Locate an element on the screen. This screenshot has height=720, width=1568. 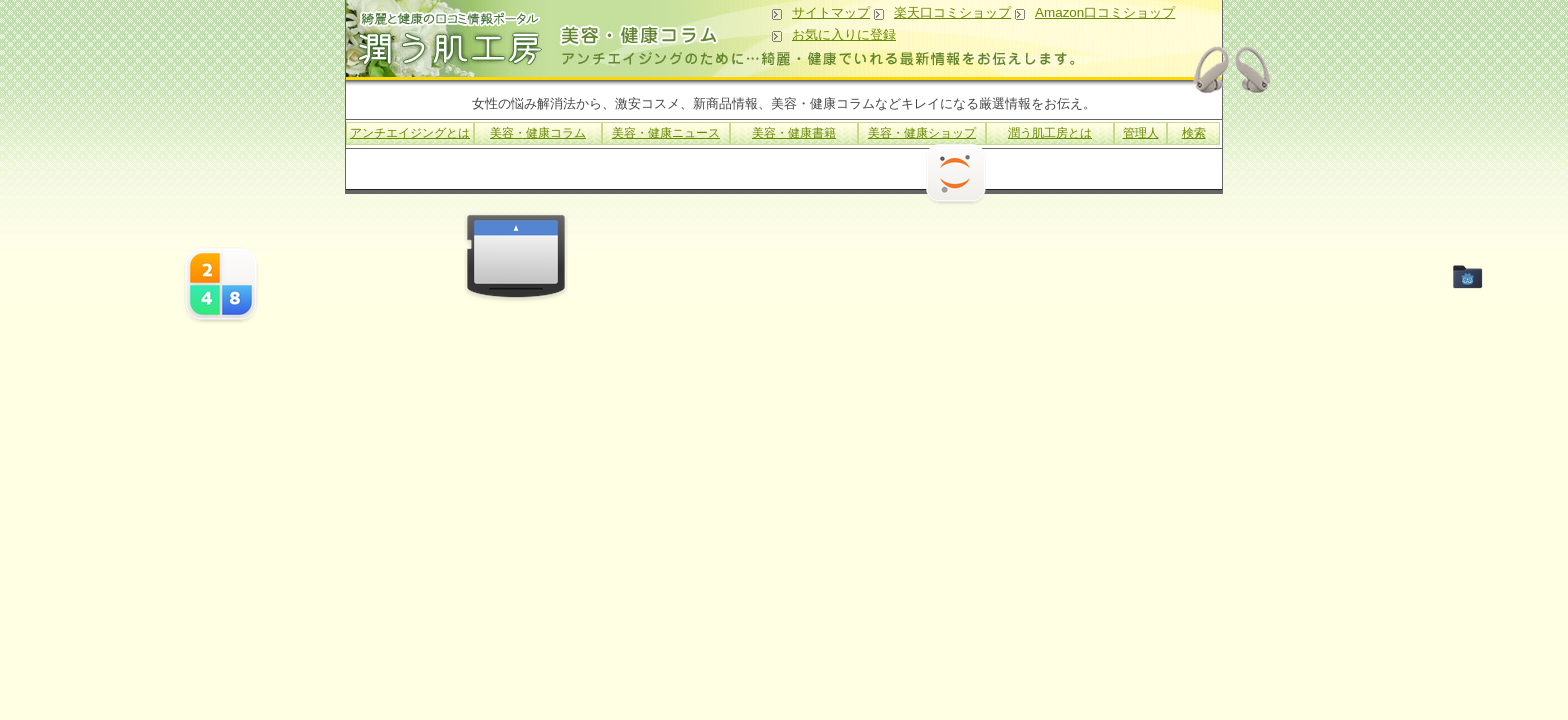
compact flash memory card device is located at coordinates (516, 257).